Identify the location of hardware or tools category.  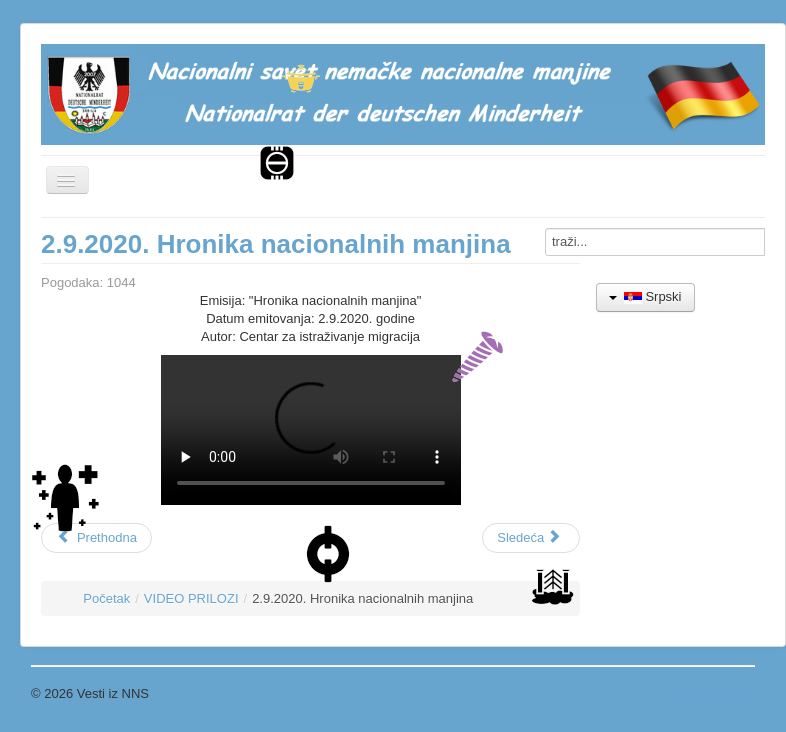
(477, 356).